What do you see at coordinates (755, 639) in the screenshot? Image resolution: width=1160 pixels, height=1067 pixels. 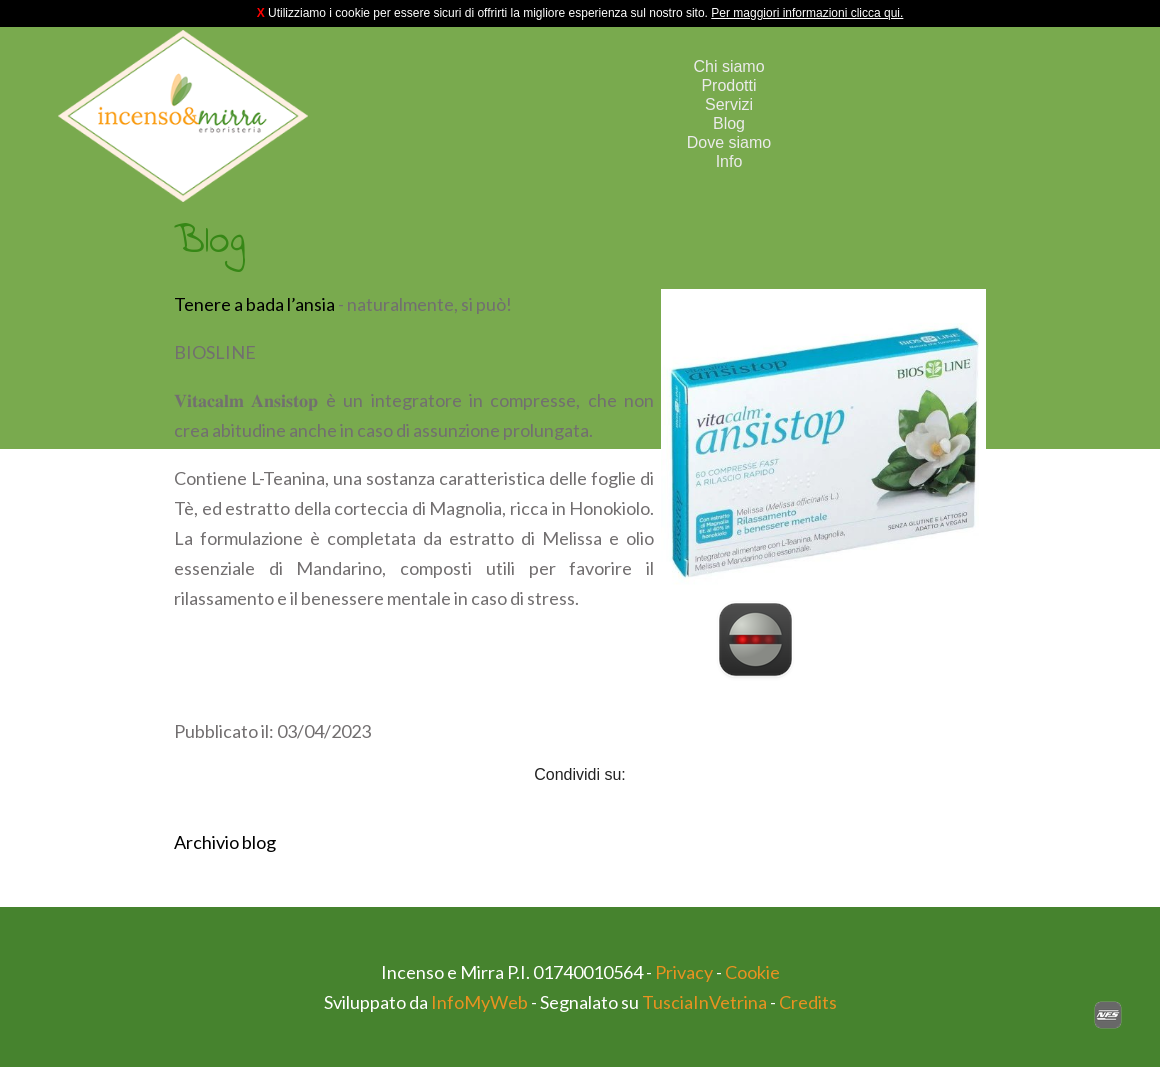 I see `launch gnome robots game` at bounding box center [755, 639].